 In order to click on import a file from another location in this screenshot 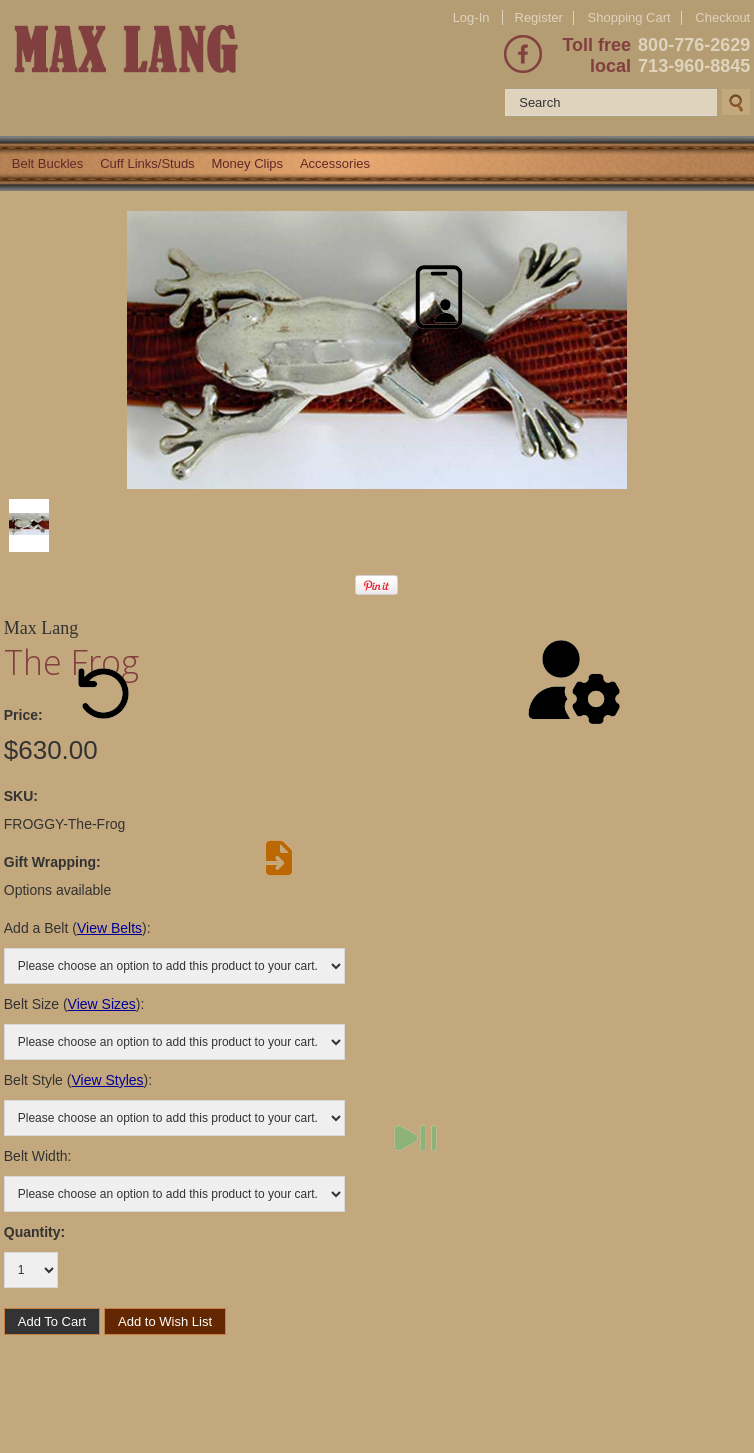, I will do `click(279, 858)`.